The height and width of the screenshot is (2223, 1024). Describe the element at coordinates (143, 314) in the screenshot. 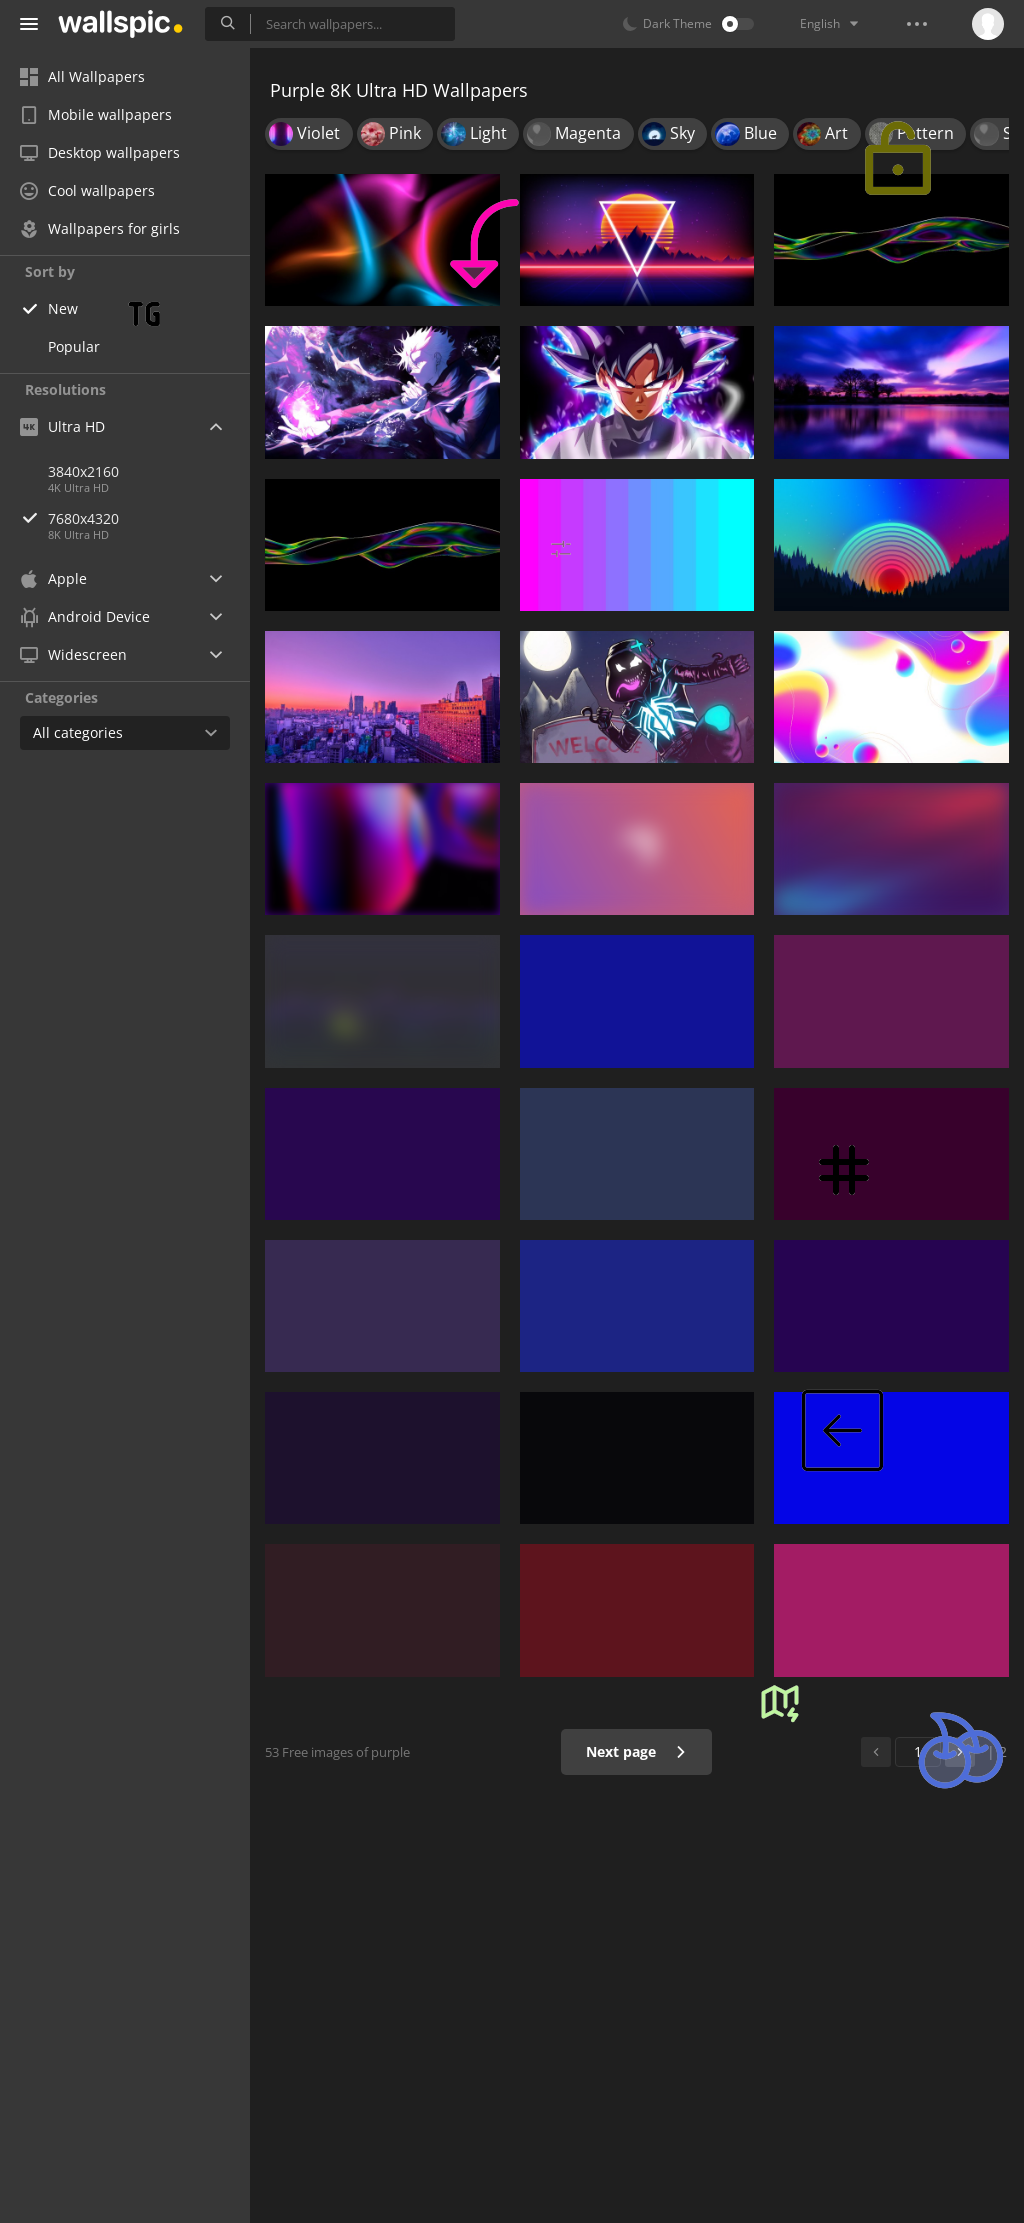

I see `tangent function in a math or calculator app` at that location.